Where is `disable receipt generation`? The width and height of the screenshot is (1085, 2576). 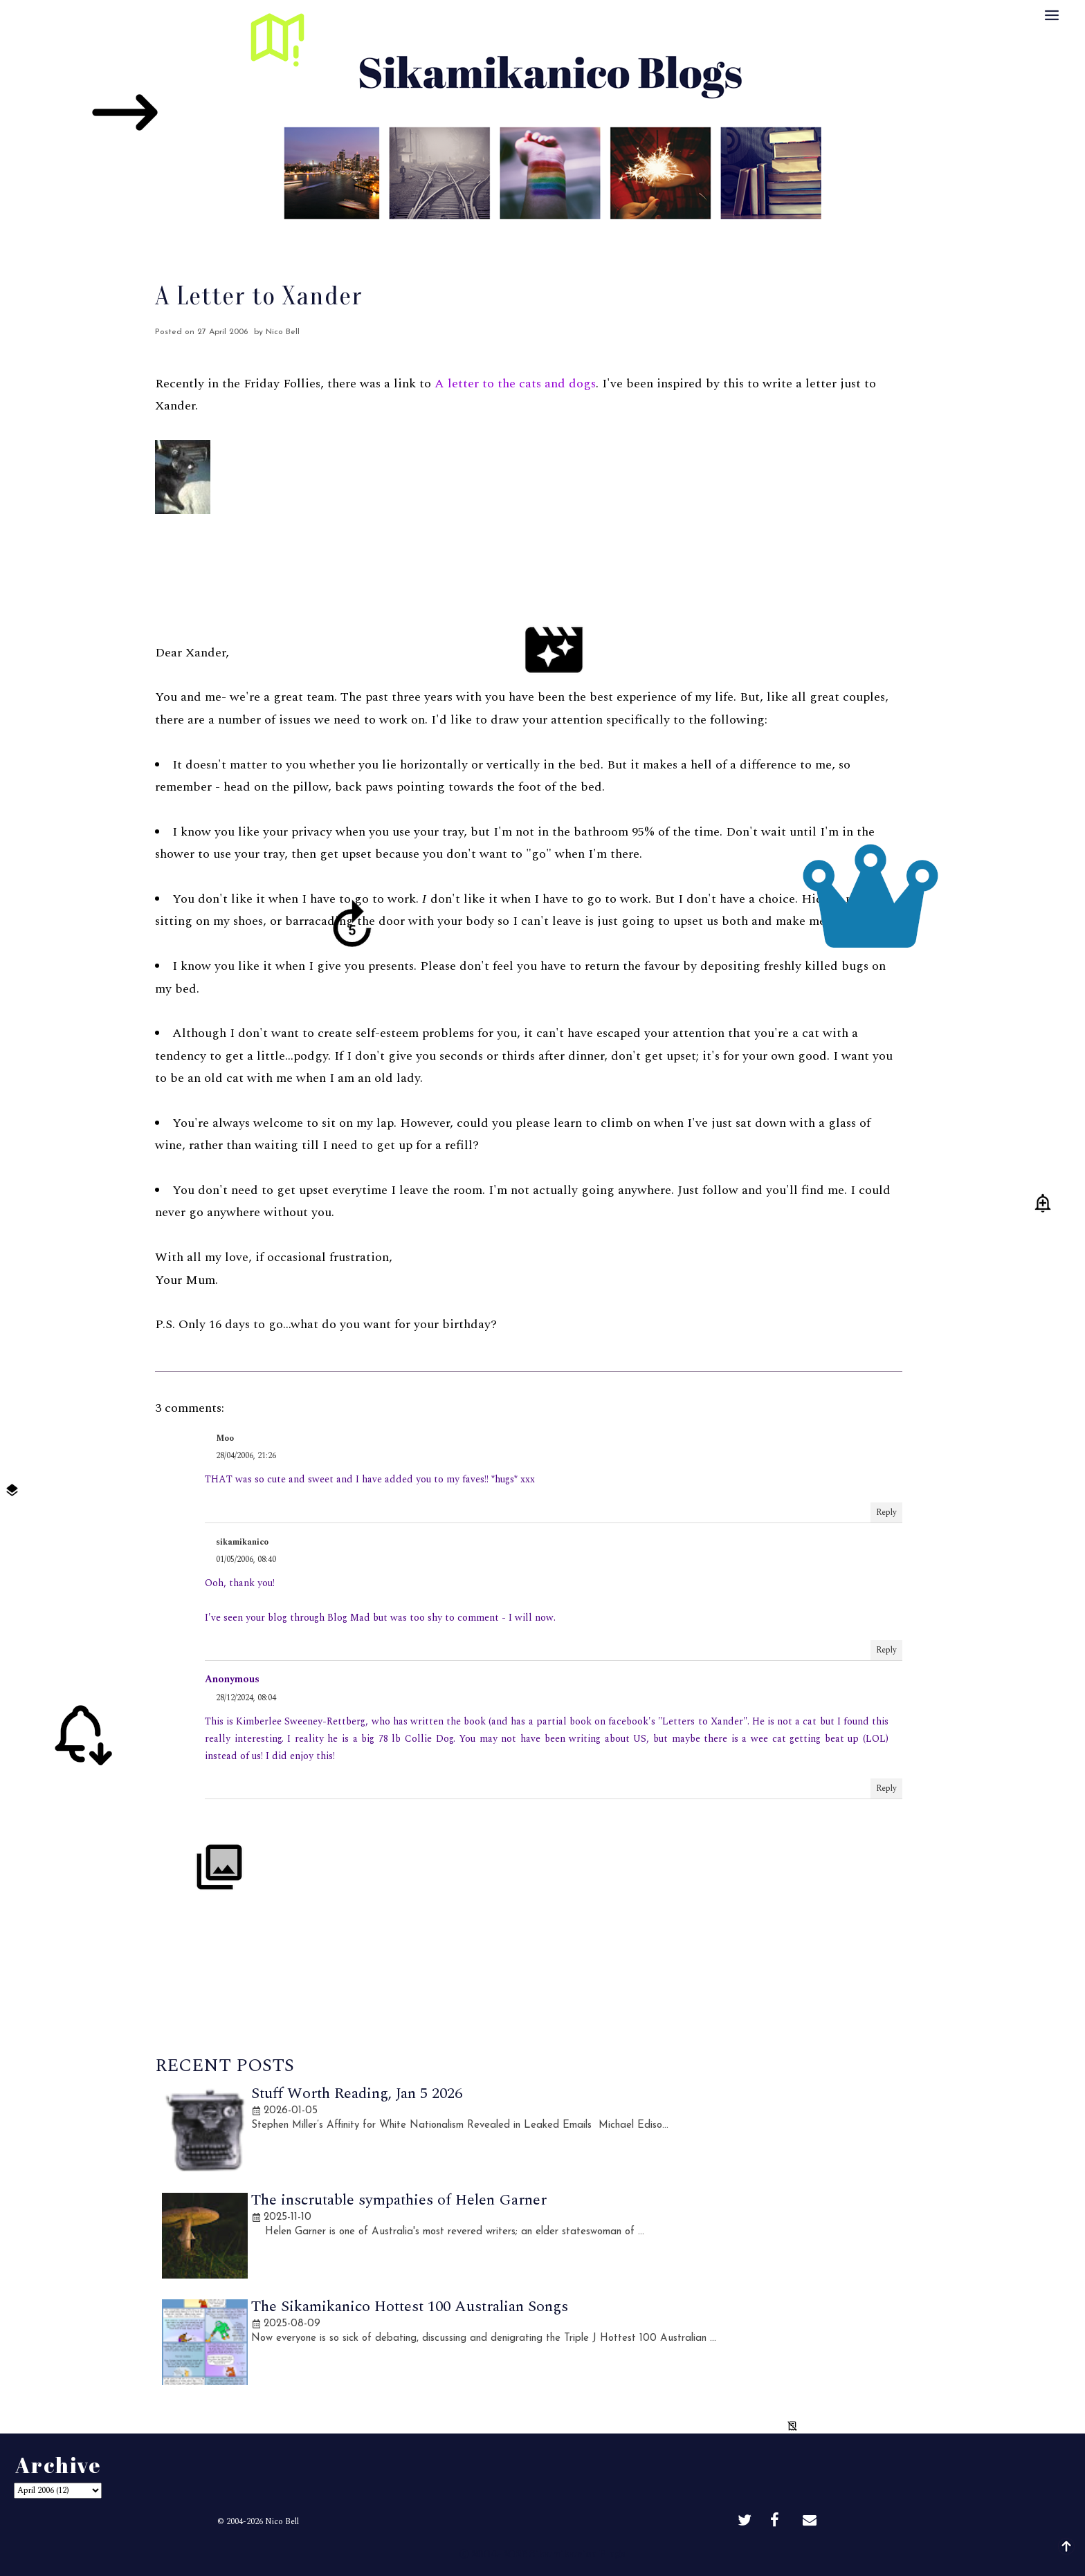 disable receipt generation is located at coordinates (792, 2426).